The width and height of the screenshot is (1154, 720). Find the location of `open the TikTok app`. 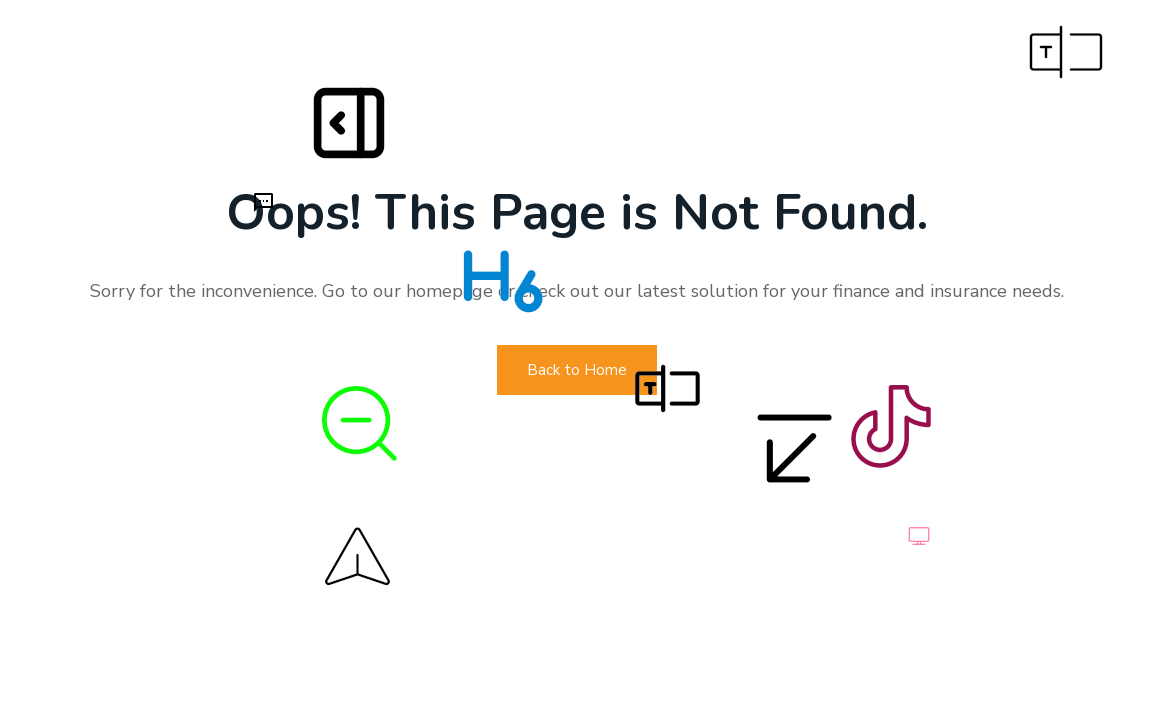

open the TikTok app is located at coordinates (891, 428).